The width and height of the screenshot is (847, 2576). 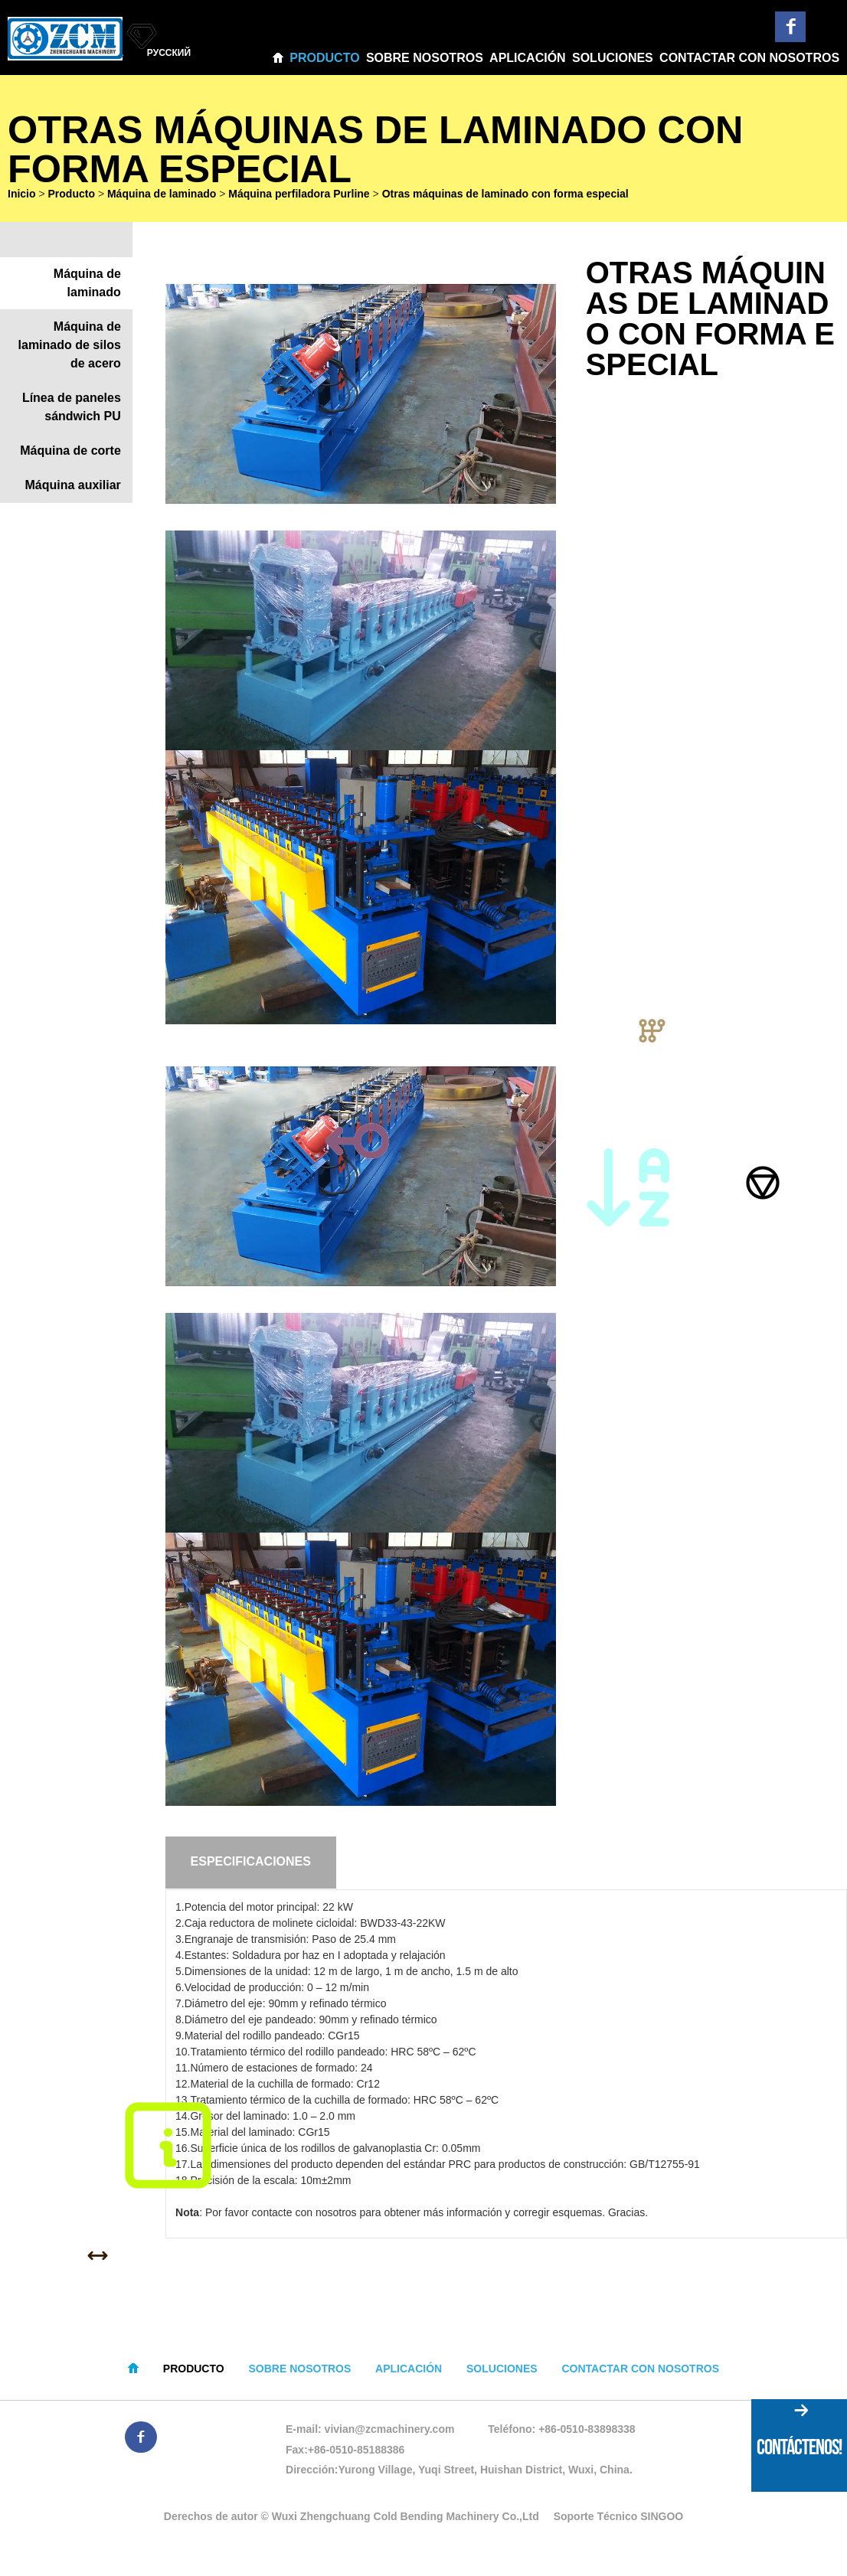 What do you see at coordinates (142, 36) in the screenshot?
I see `indicates premium or pro membership status` at bounding box center [142, 36].